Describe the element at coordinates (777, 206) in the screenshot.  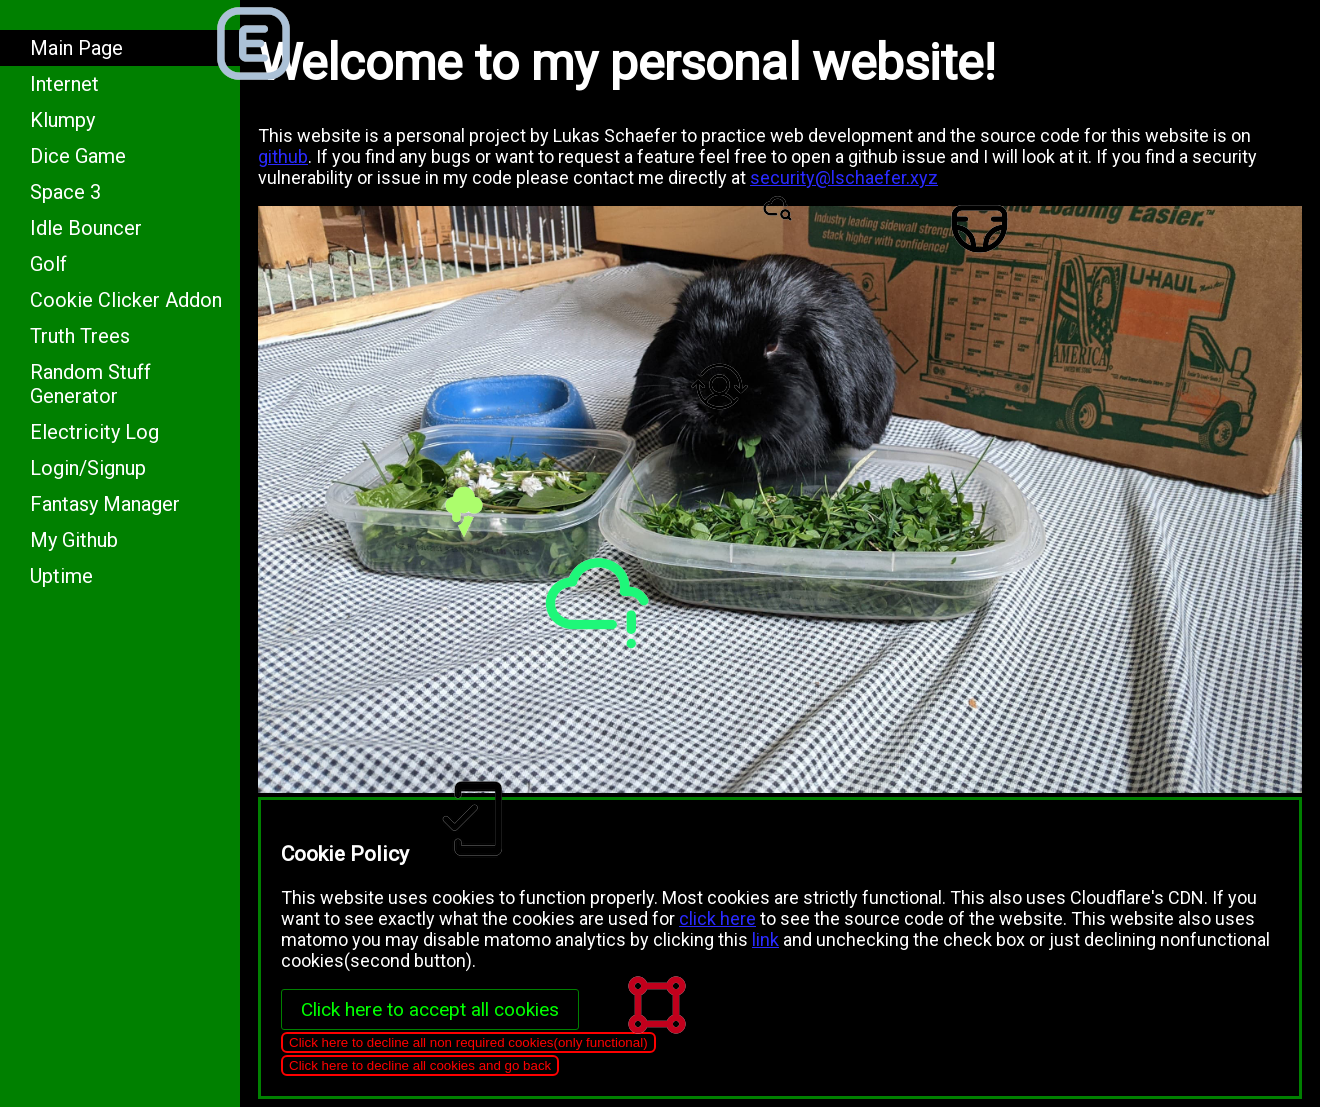
I see `search files in cloud storage` at that location.